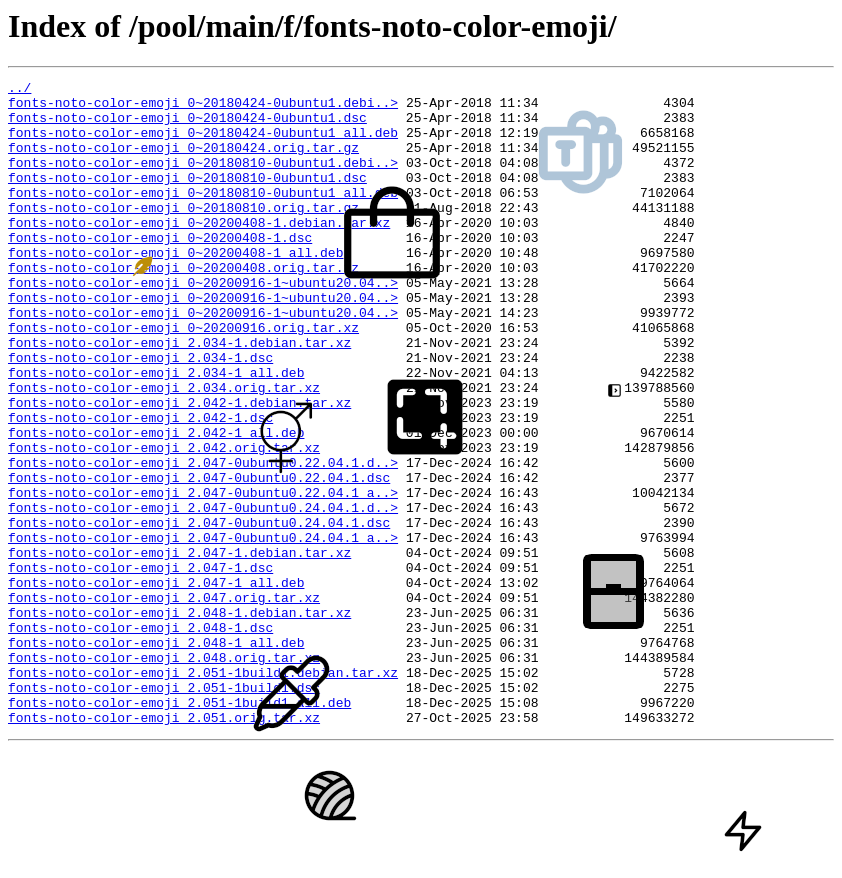  I want to click on select intersex gender identity option, so click(283, 436).